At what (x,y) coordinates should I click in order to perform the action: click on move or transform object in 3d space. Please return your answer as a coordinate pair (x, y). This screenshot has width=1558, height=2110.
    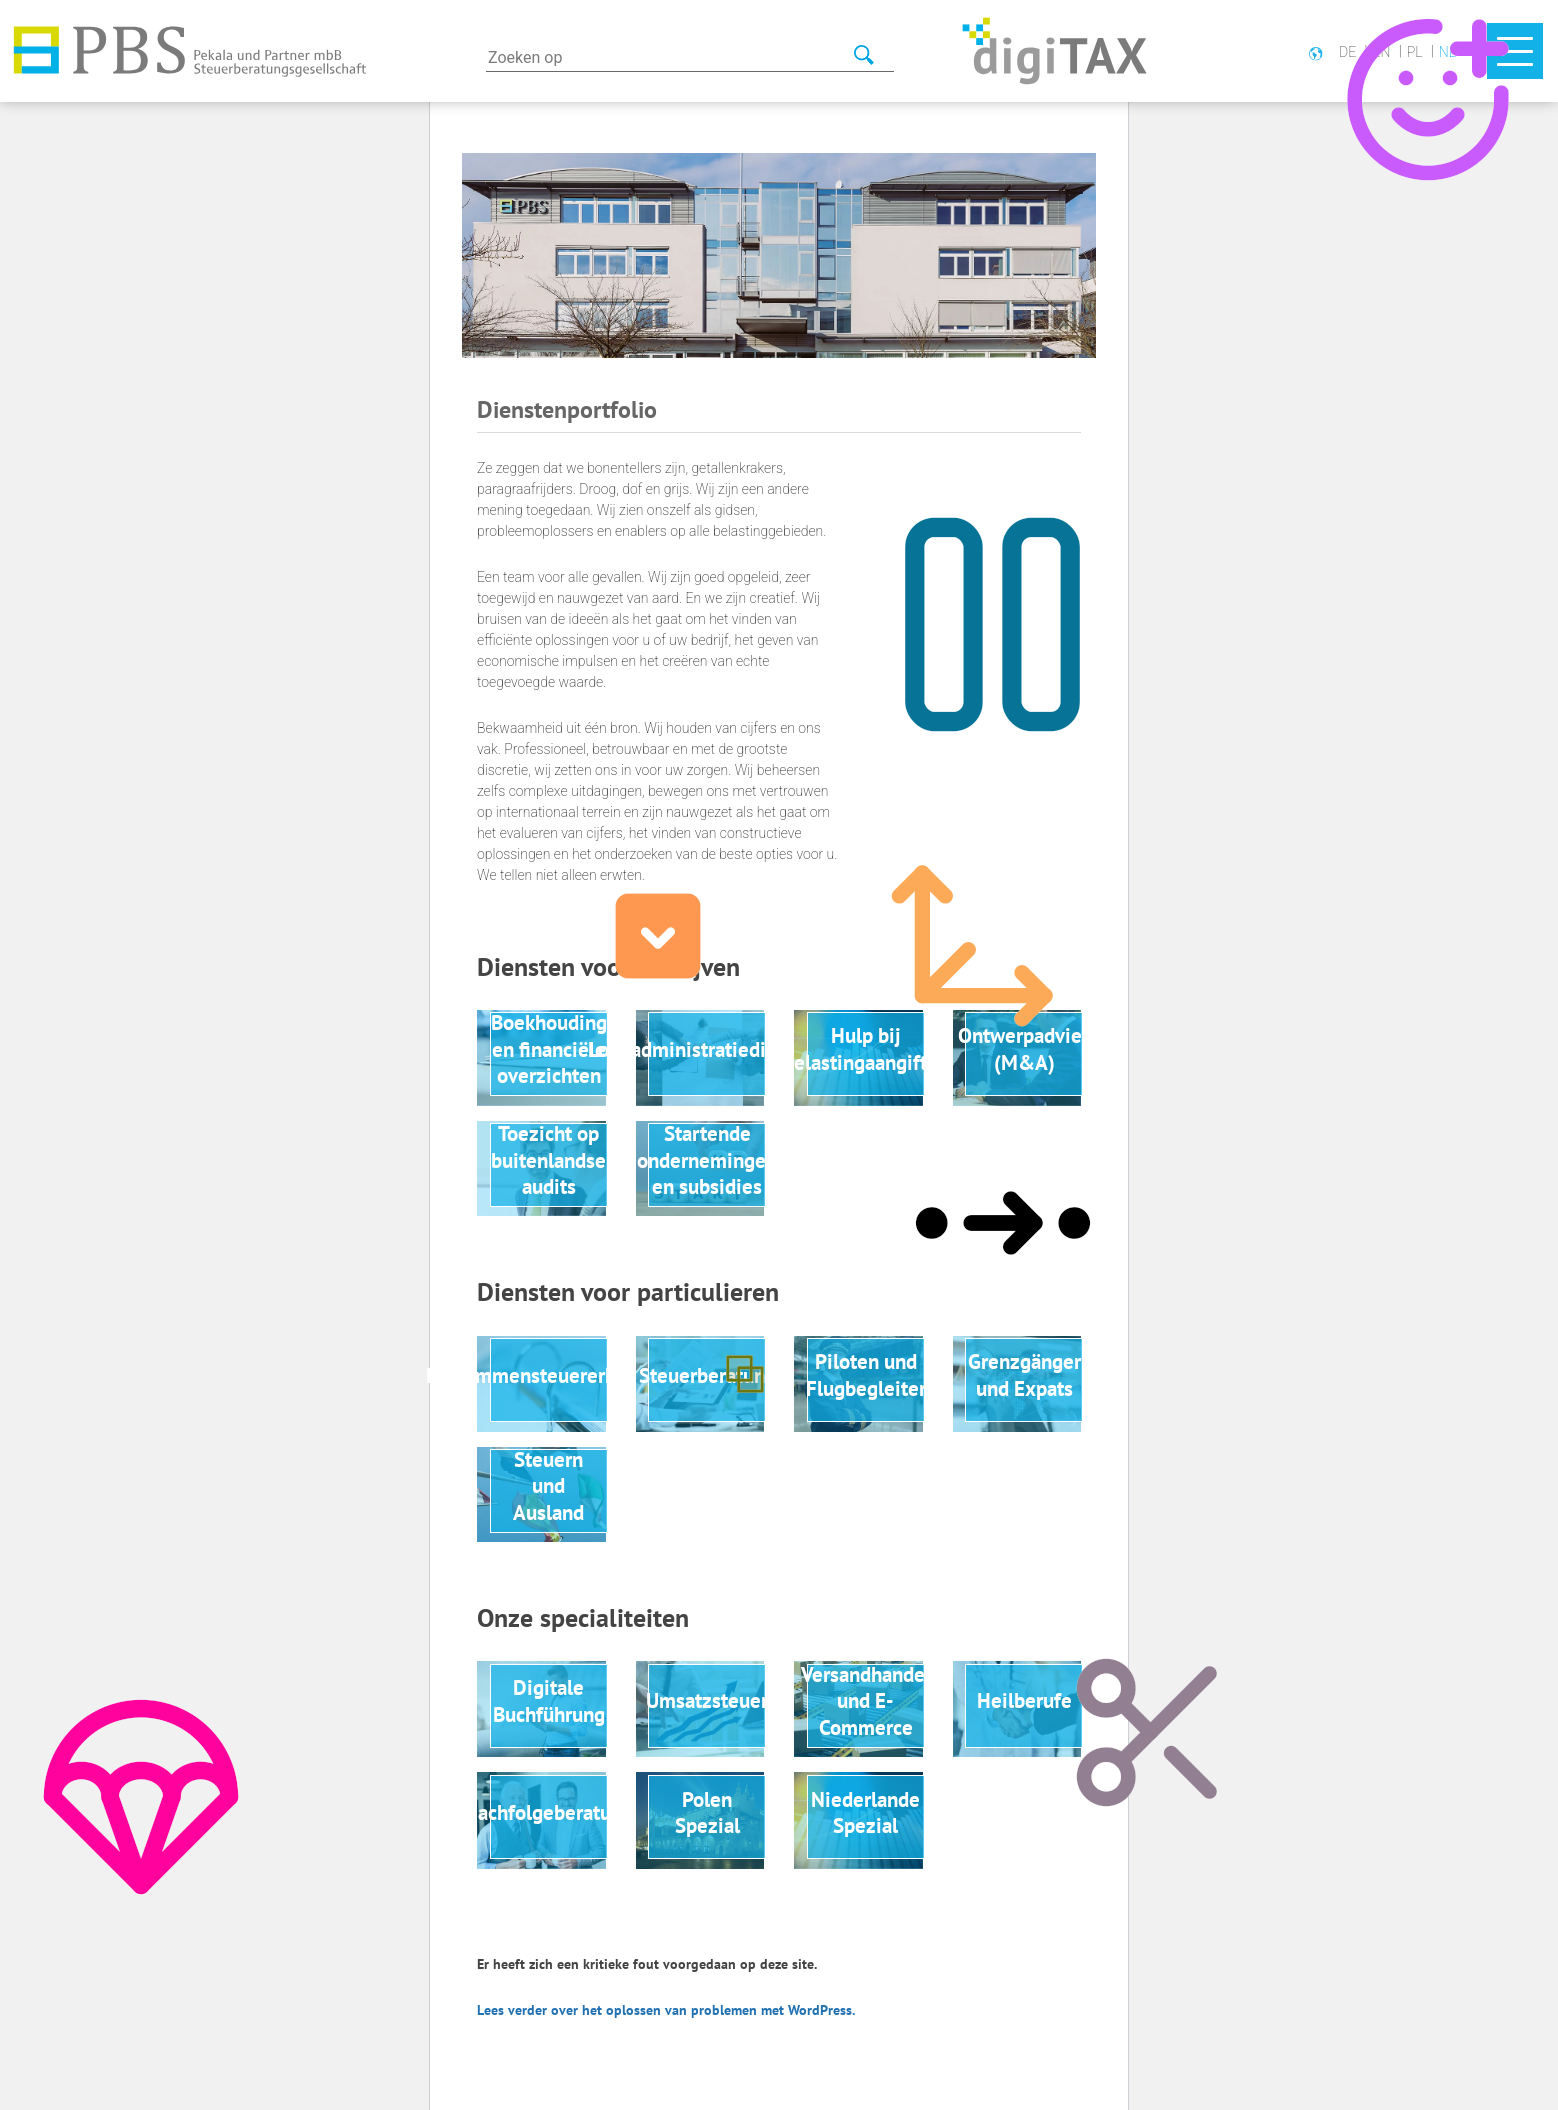
    Looking at the image, I should click on (976, 942).